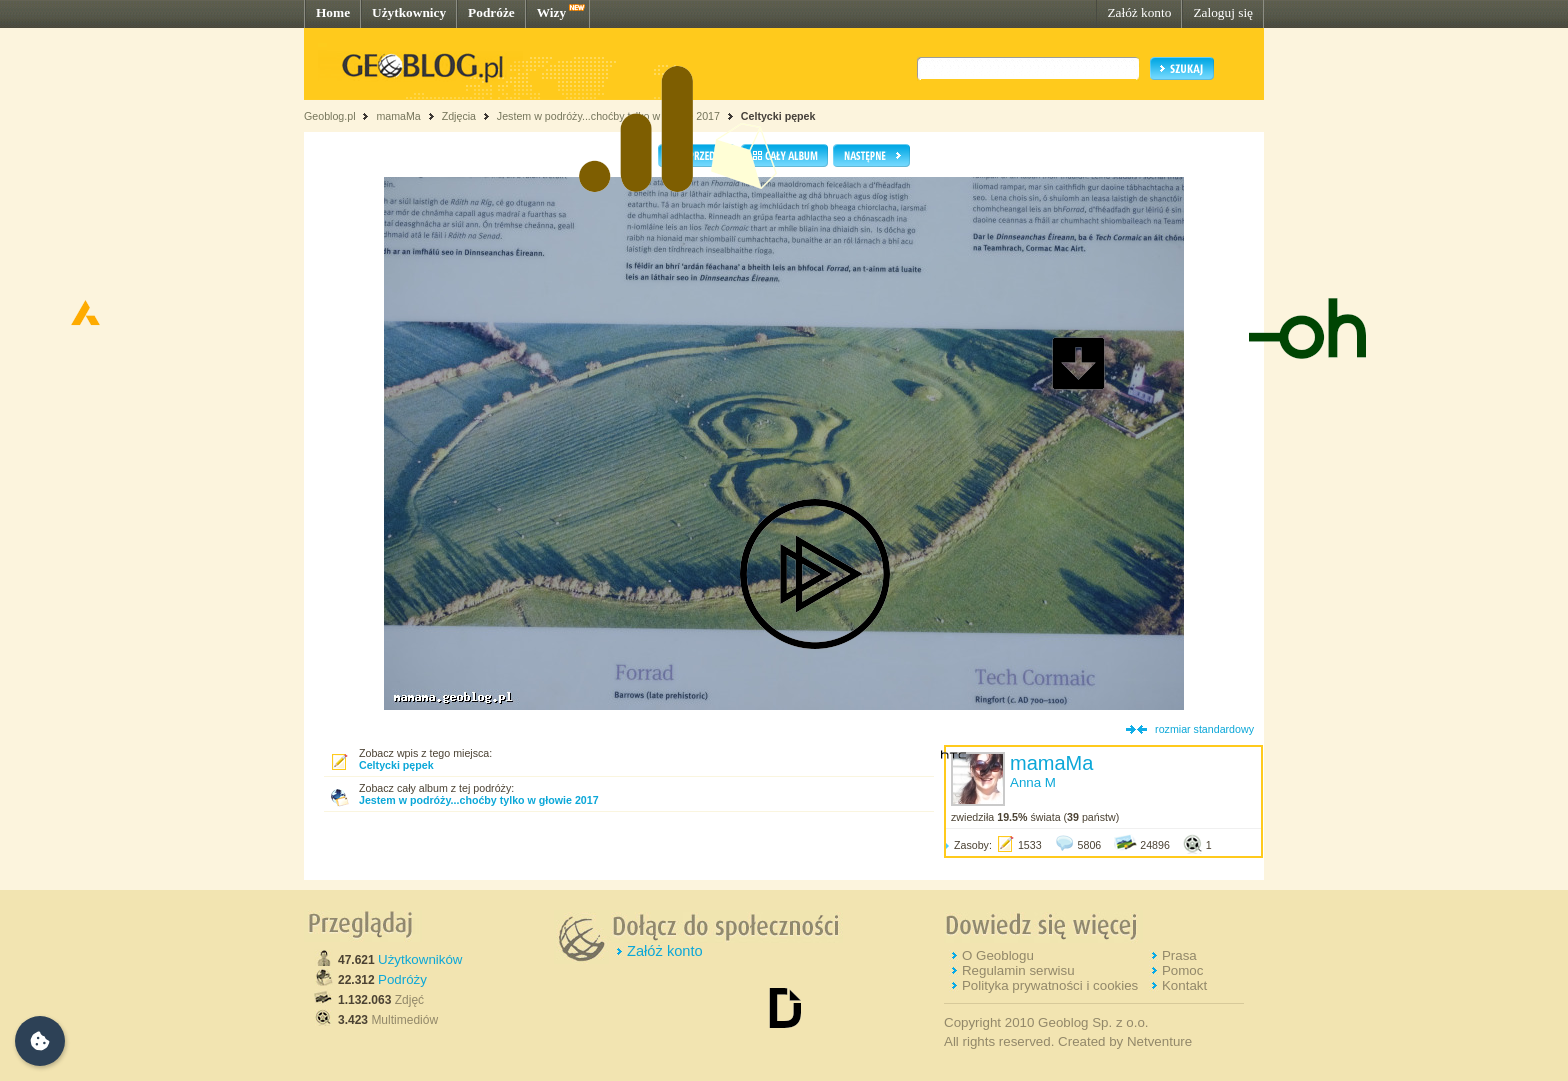 This screenshot has height=1081, width=1568. I want to click on download file or content, so click(1078, 363).